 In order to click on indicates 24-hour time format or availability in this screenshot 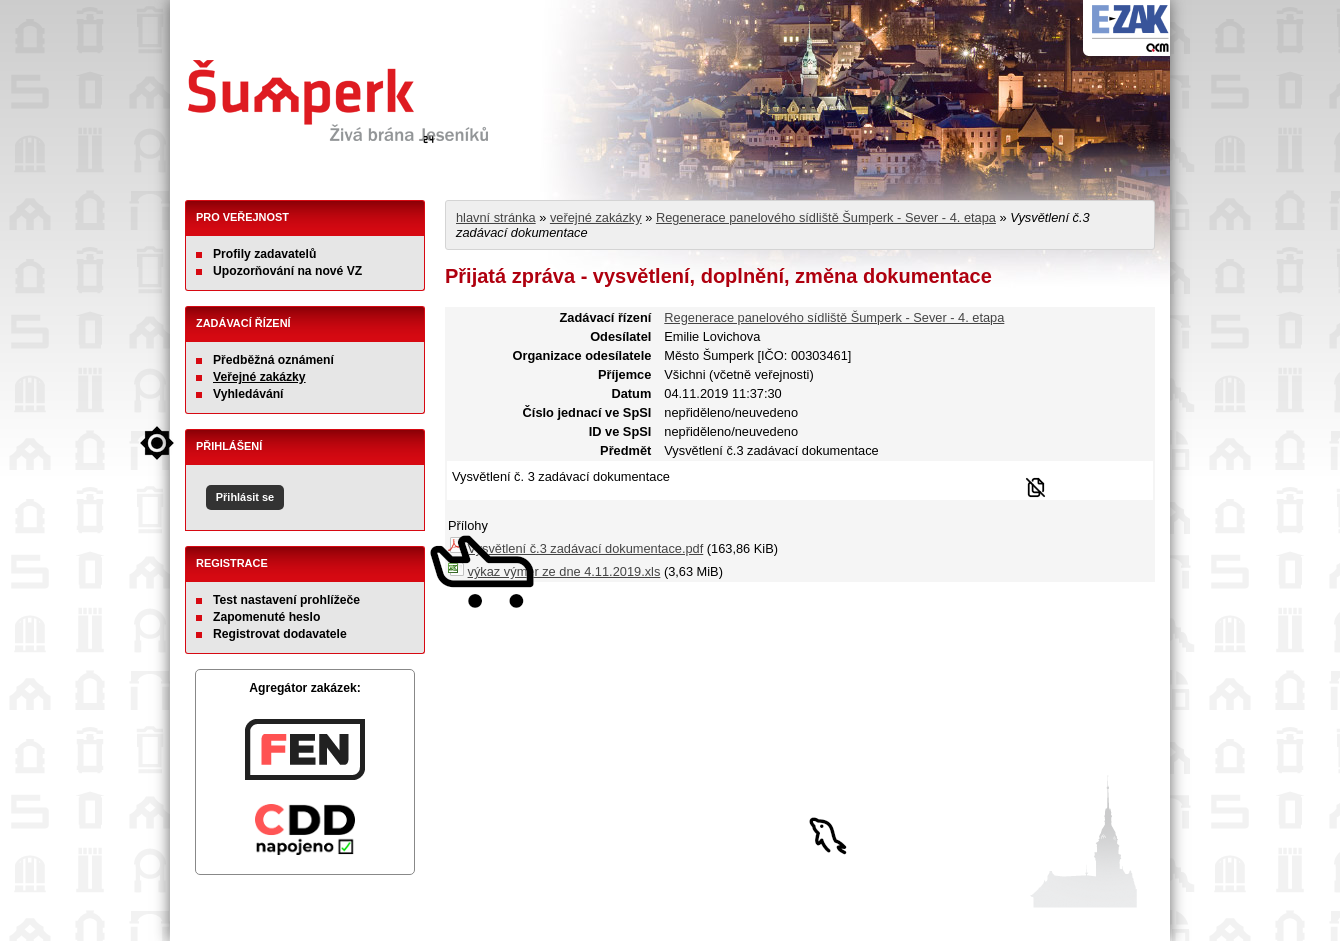, I will do `click(428, 139)`.